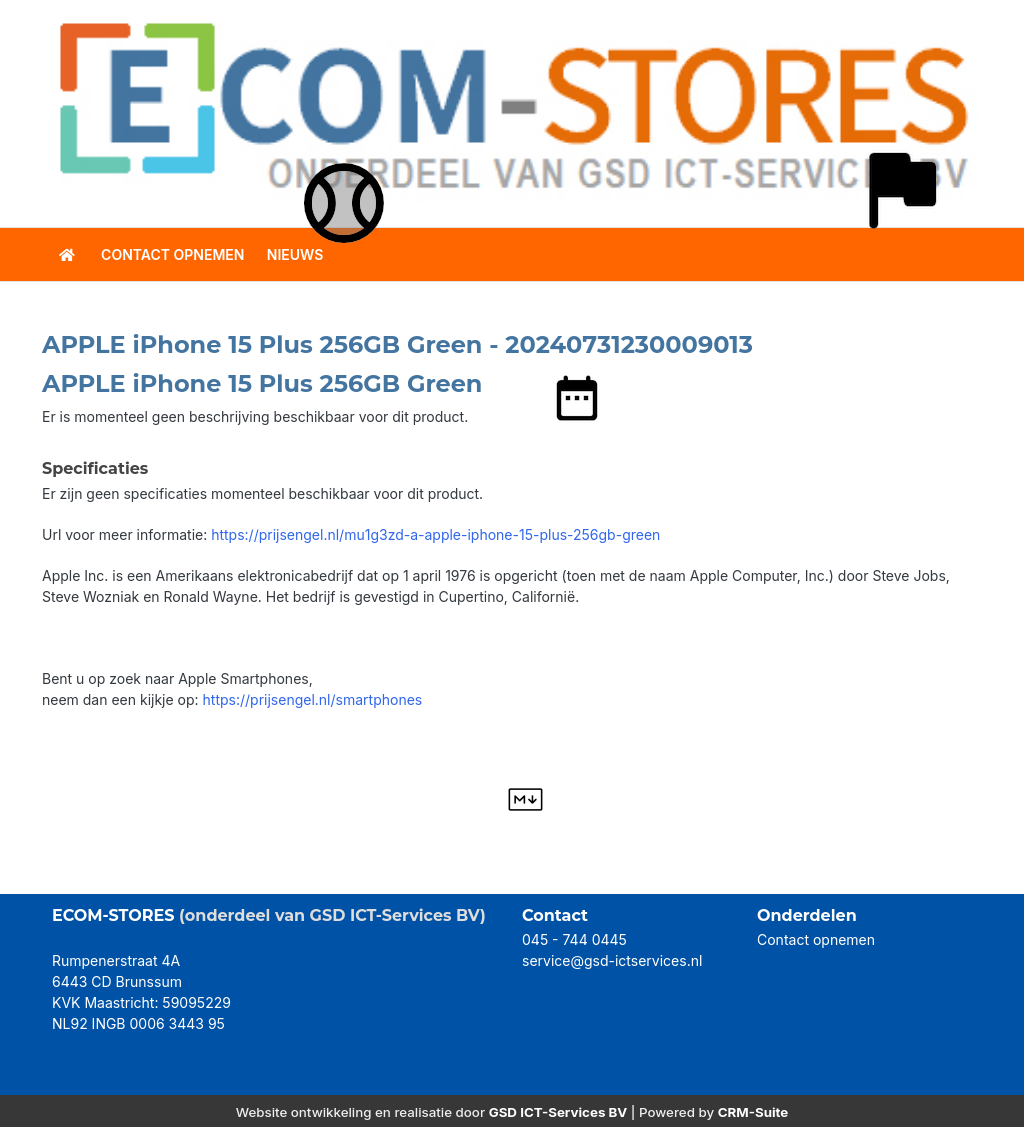 This screenshot has width=1024, height=1127. What do you see at coordinates (577, 398) in the screenshot?
I see `select a date range` at bounding box center [577, 398].